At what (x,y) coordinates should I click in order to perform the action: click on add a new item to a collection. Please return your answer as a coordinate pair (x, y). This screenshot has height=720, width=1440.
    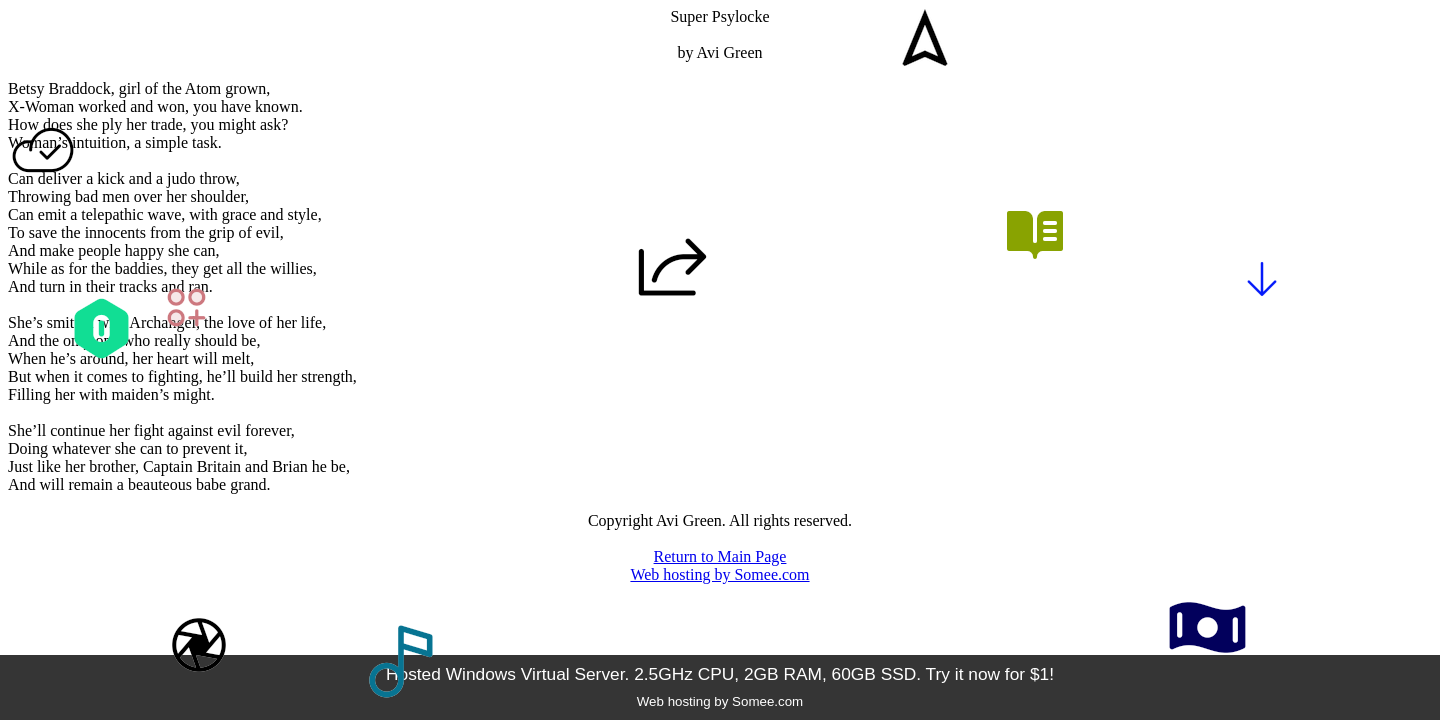
    Looking at the image, I should click on (186, 307).